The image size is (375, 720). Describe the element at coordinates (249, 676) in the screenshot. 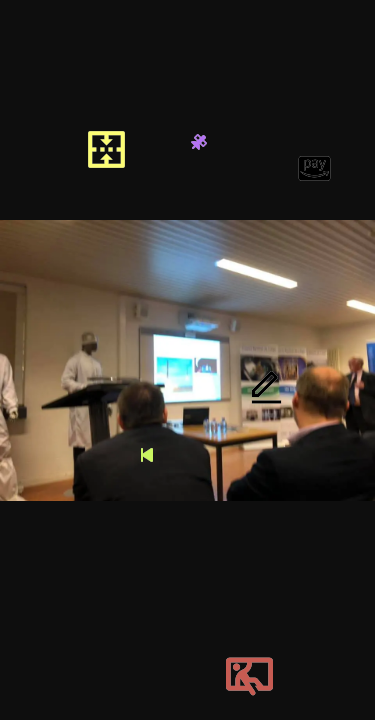

I see `emergency exit or escape route` at that location.